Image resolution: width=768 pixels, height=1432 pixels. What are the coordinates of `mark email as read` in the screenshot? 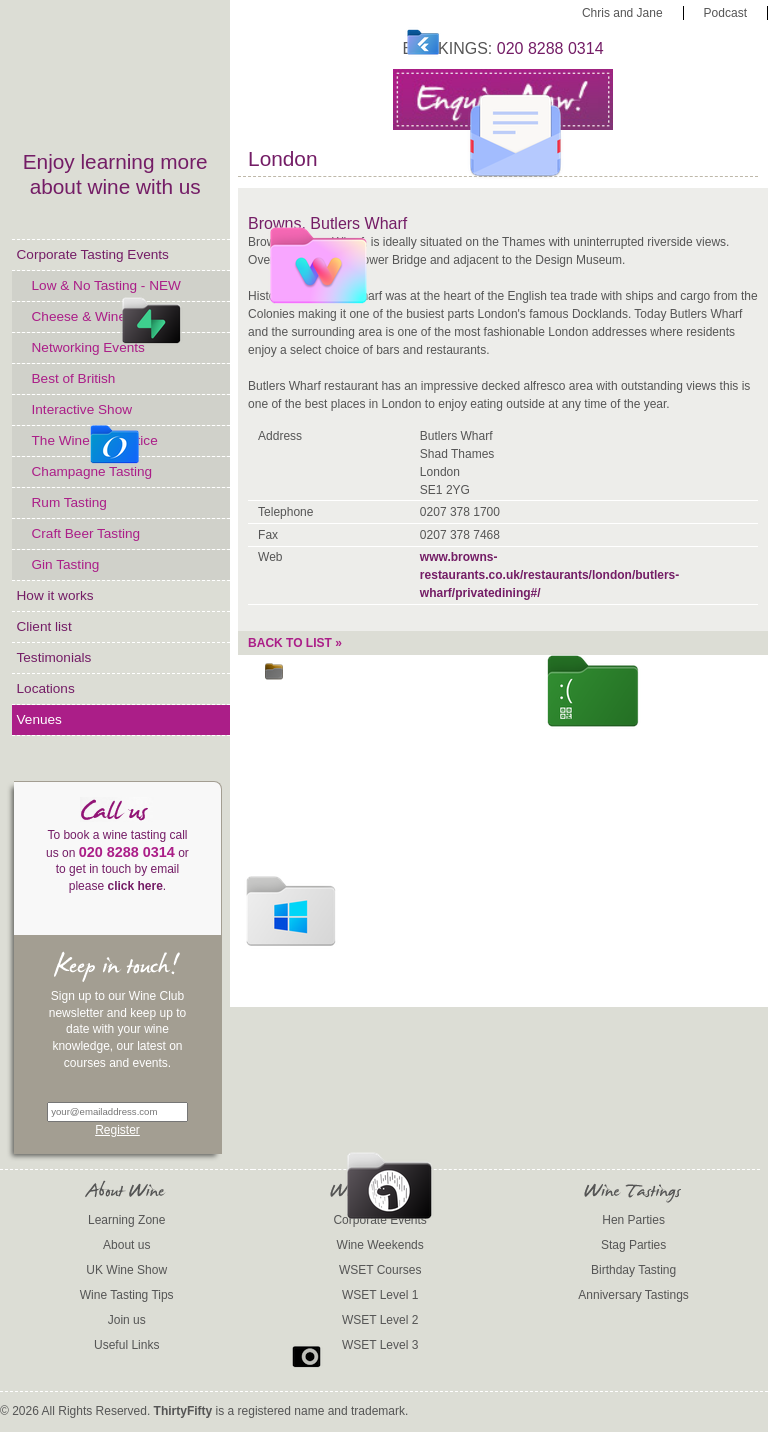 It's located at (515, 140).